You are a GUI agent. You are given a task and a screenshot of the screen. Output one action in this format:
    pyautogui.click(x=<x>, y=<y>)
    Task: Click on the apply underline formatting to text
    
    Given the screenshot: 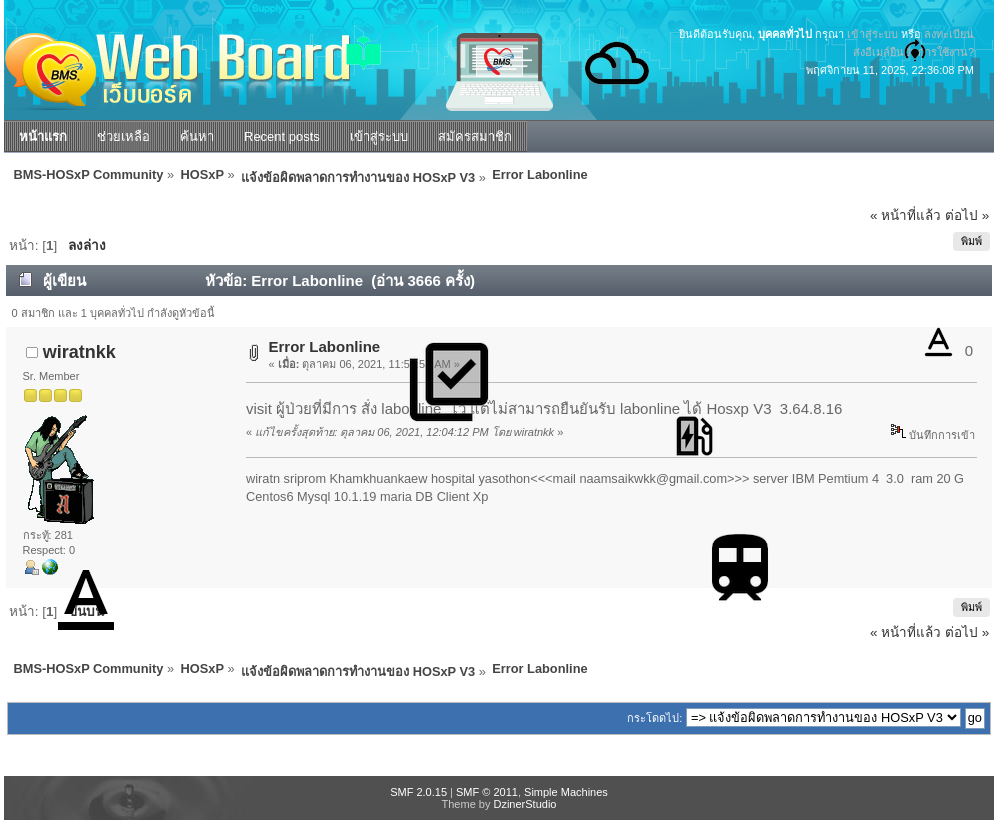 What is the action you would take?
    pyautogui.click(x=938, y=342)
    